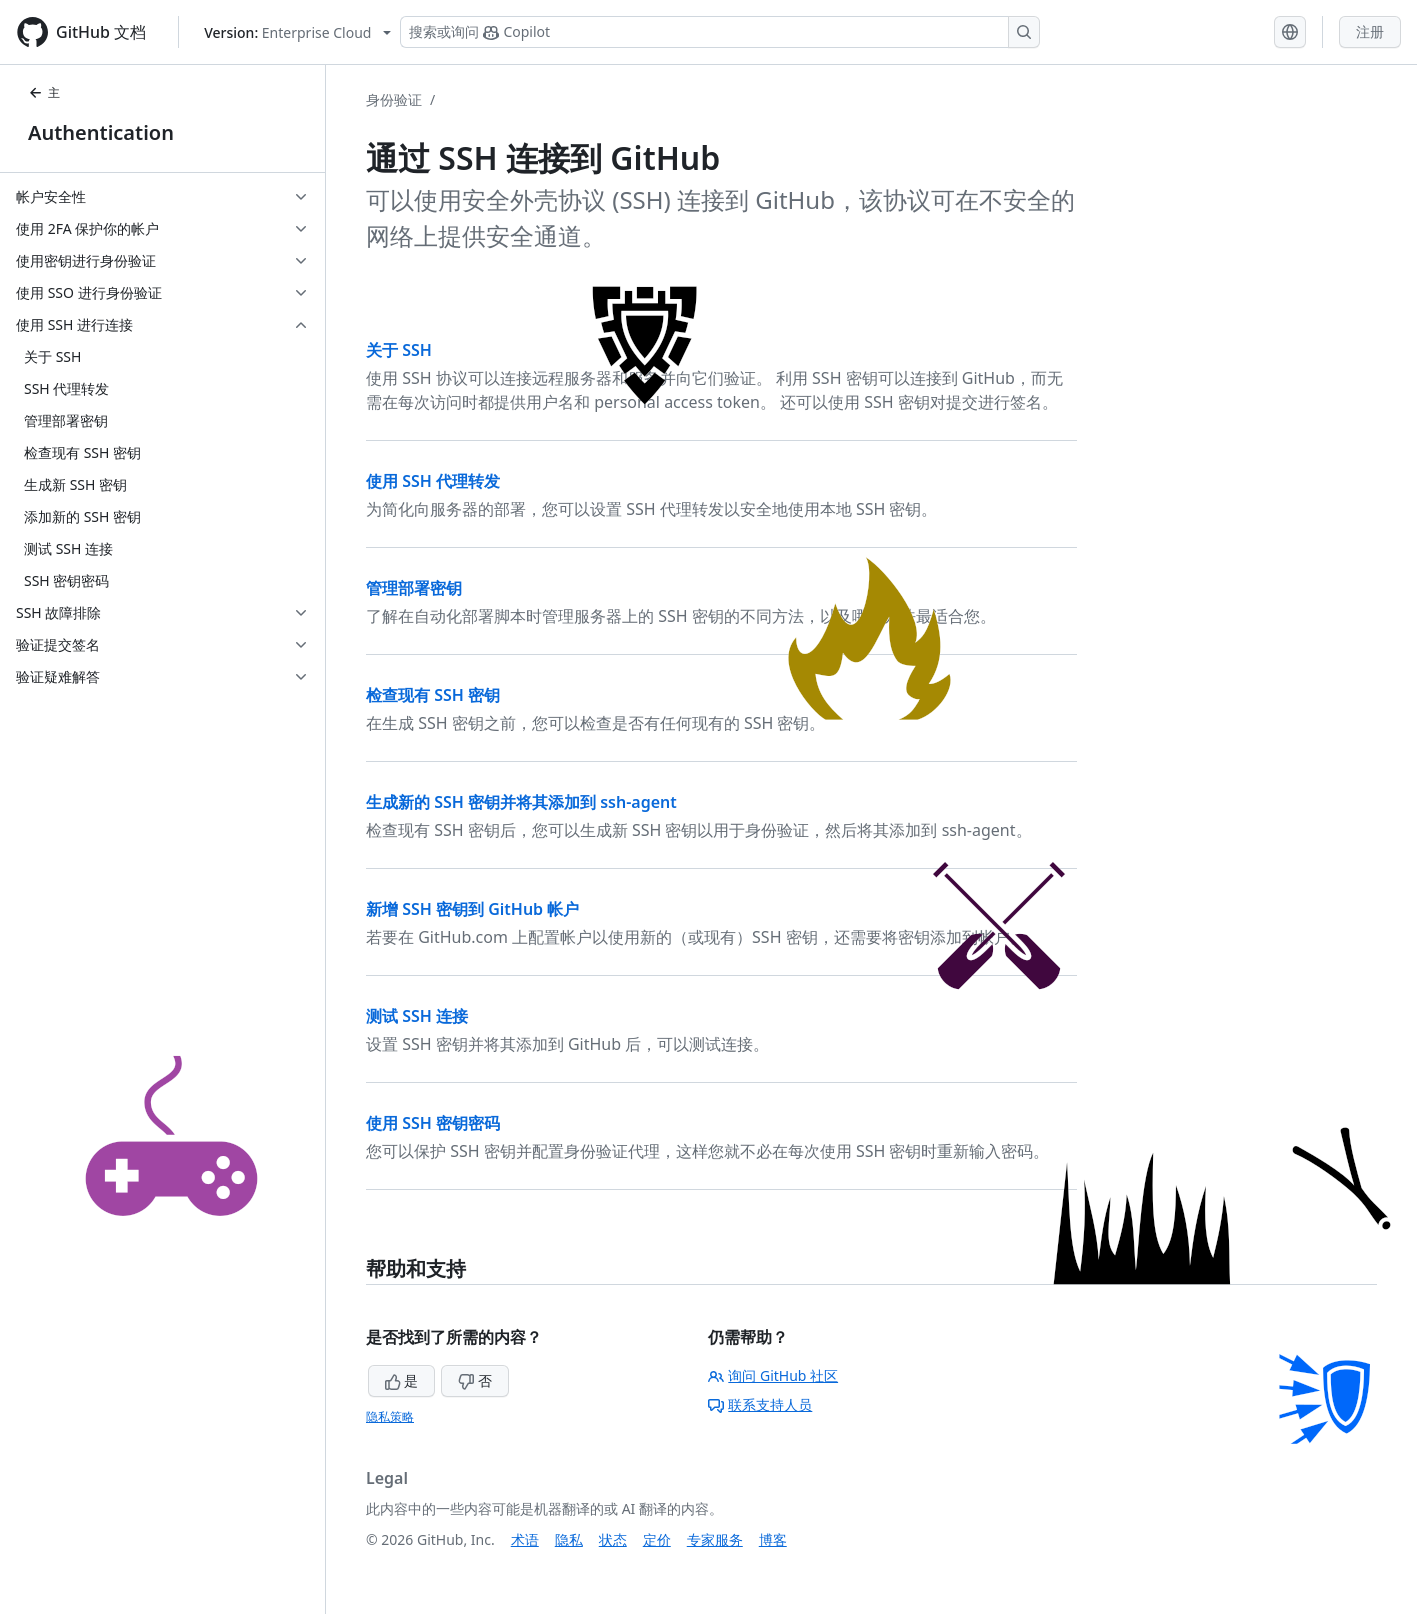 Image resolution: width=1417 pixels, height=1614 pixels. I want to click on indicates protected or secured content, so click(644, 344).